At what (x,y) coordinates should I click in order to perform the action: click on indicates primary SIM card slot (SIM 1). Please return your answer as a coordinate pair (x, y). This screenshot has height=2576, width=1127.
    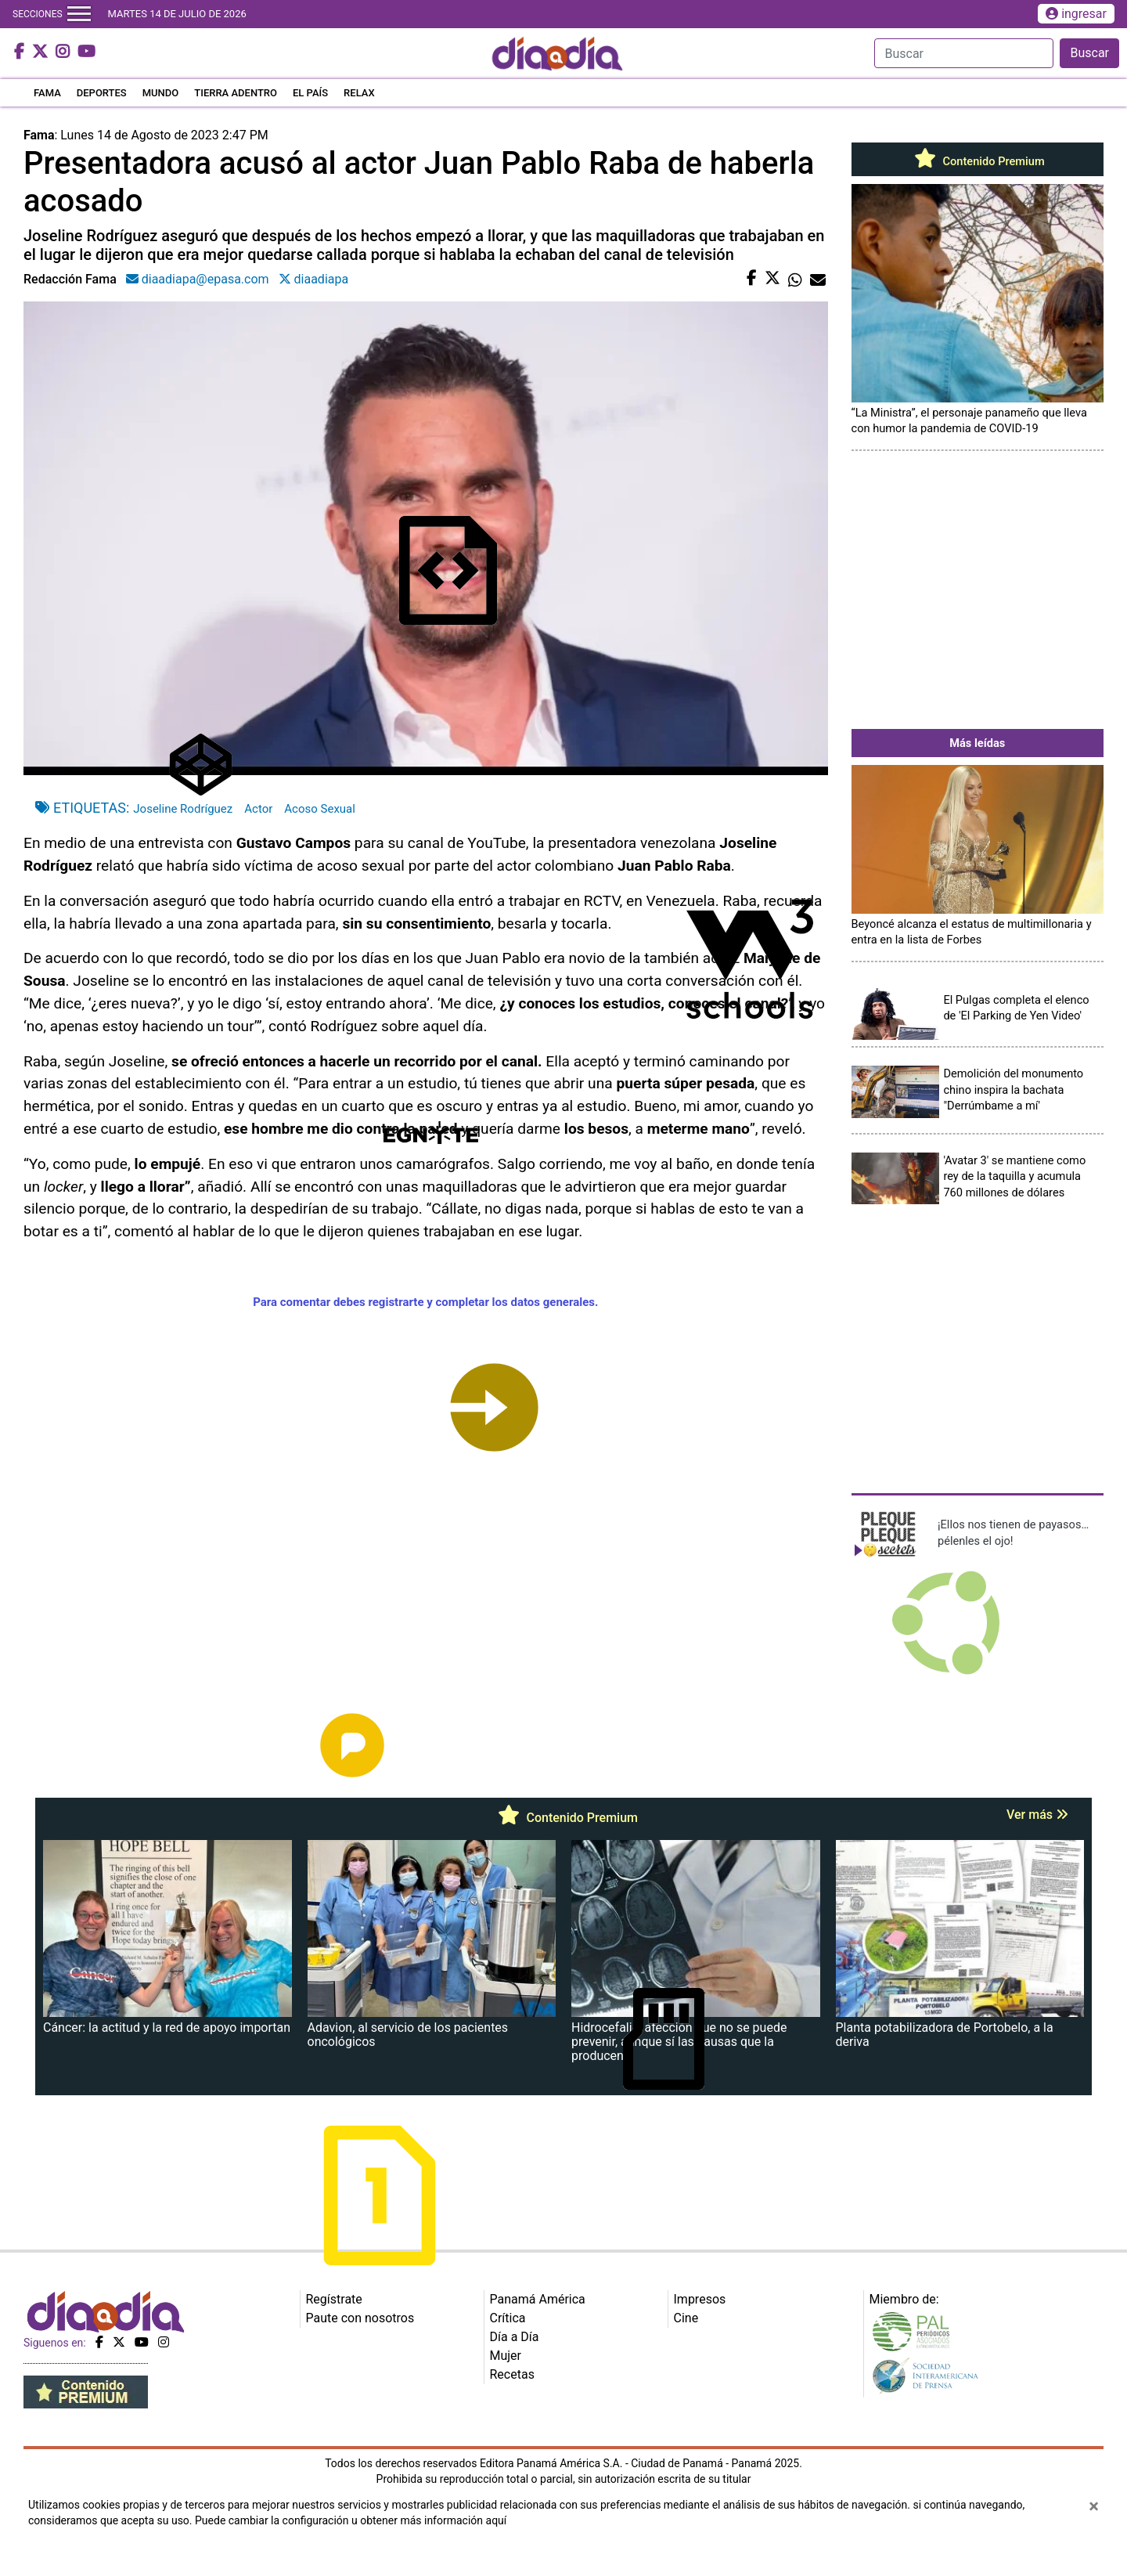
    Looking at the image, I should click on (380, 2195).